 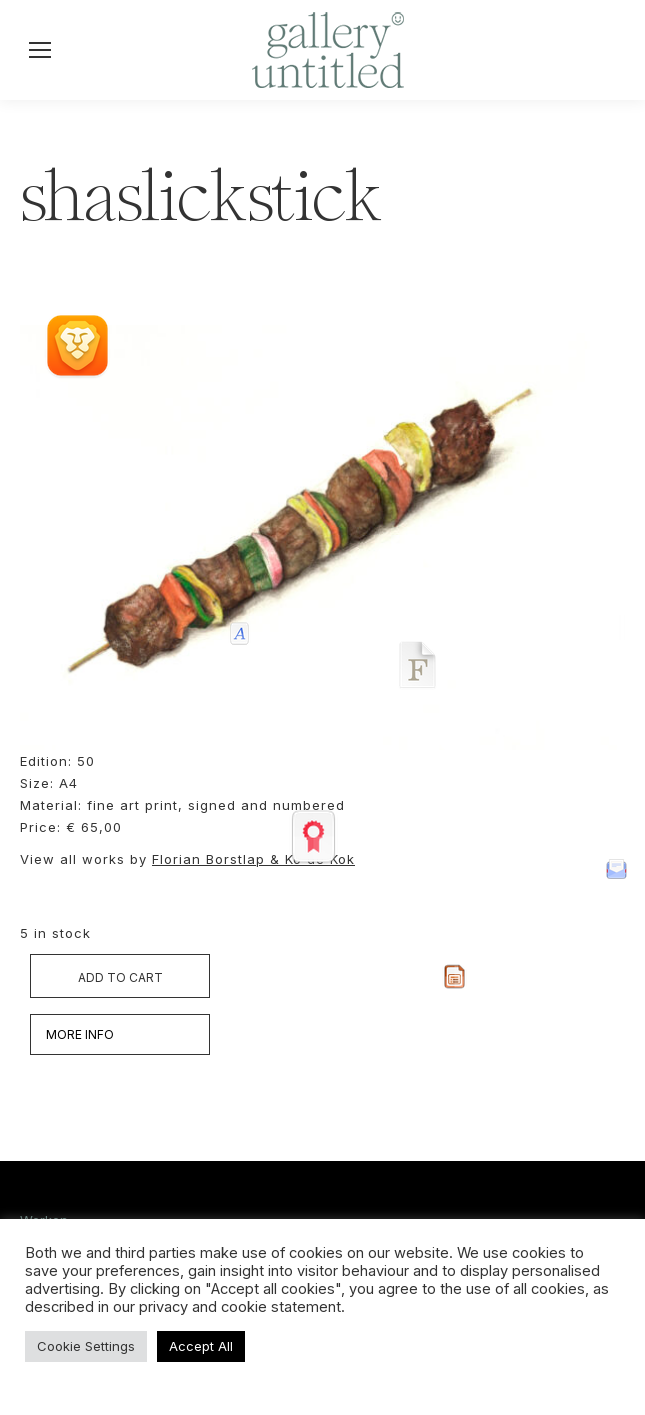 What do you see at coordinates (417, 665) in the screenshot?
I see `a fortran source code file` at bounding box center [417, 665].